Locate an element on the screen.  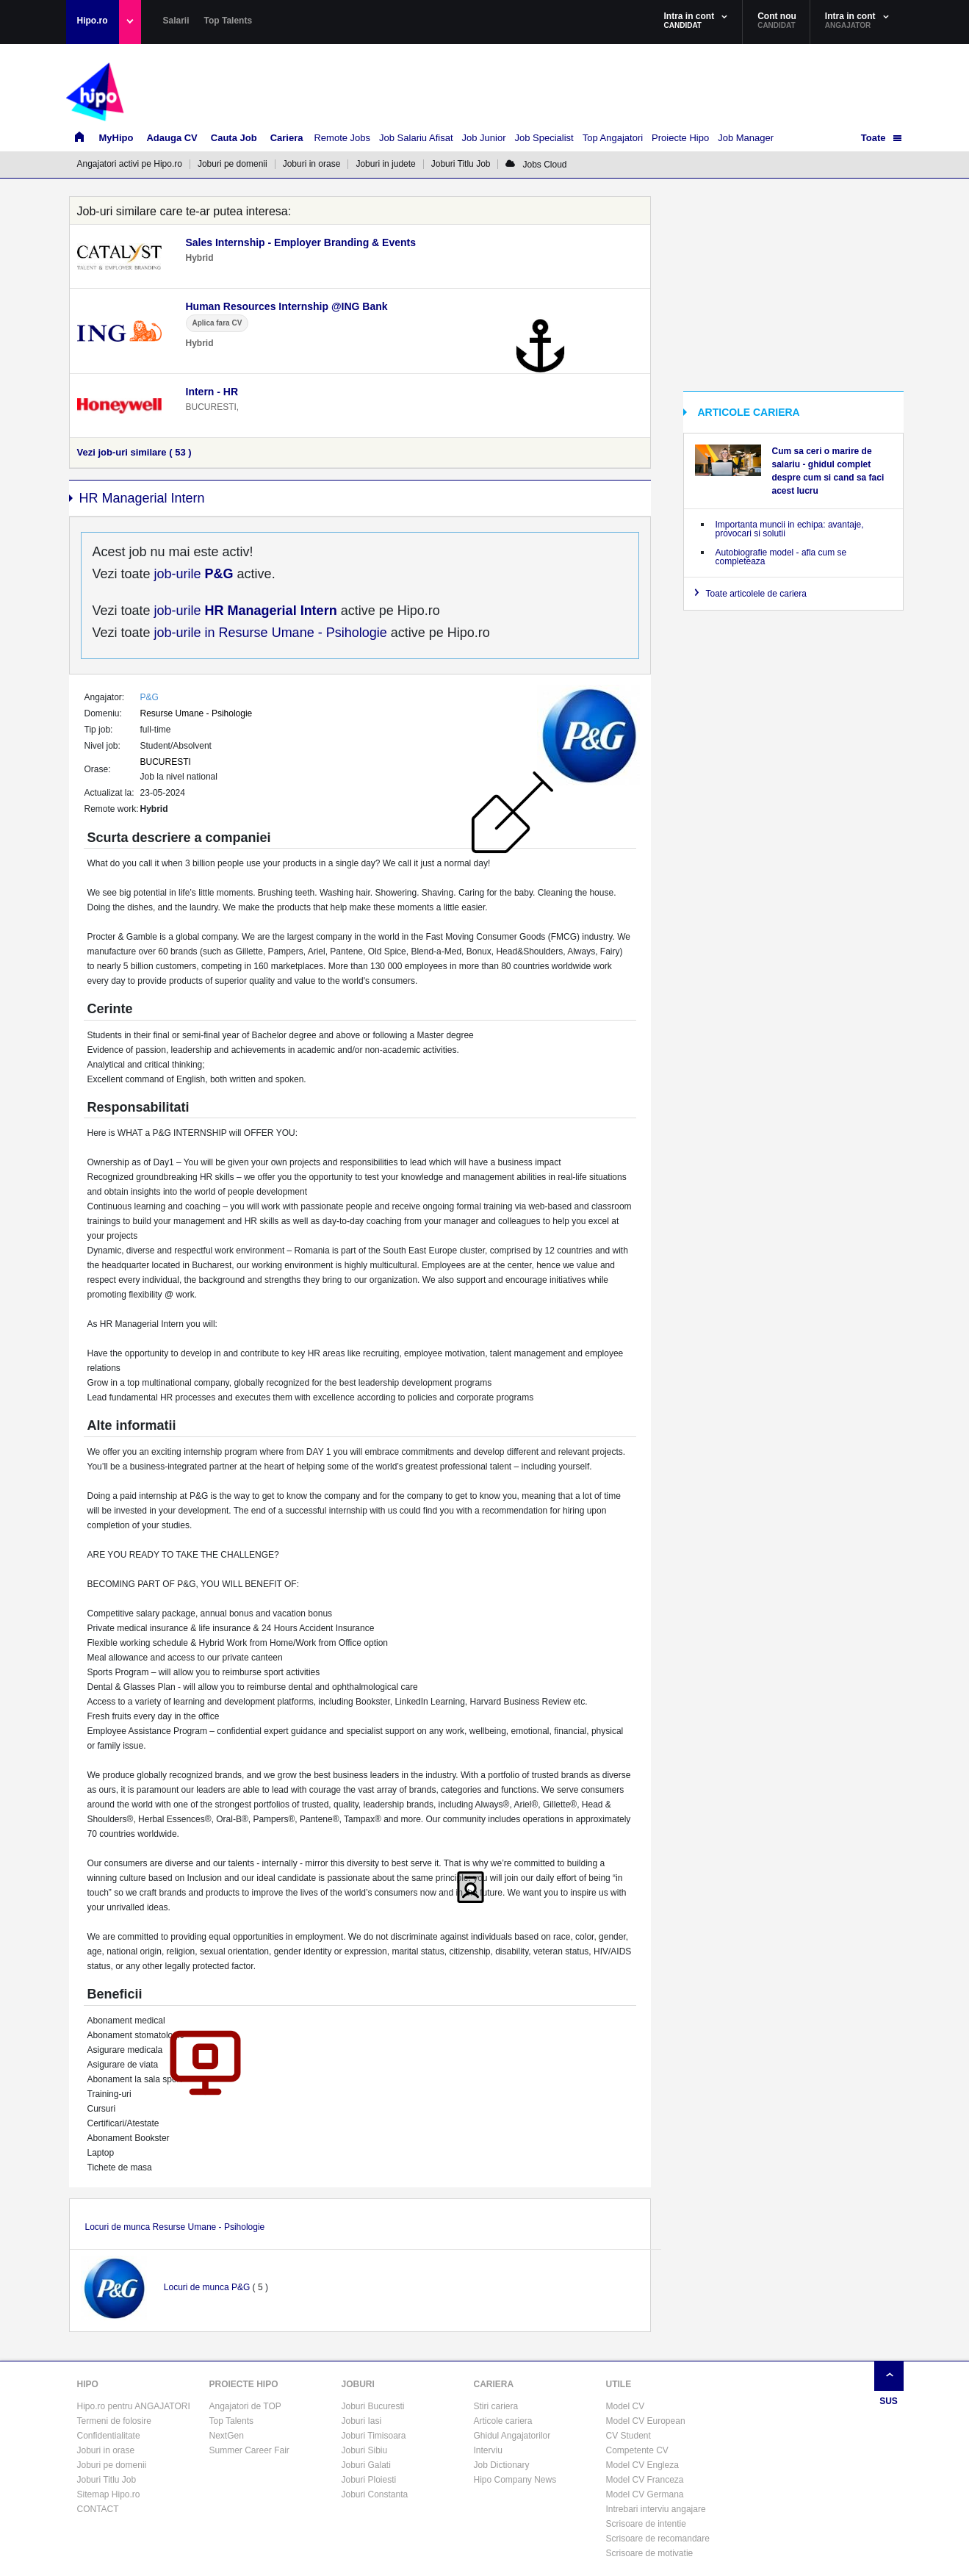
view your profile or identification details is located at coordinates (470, 1887).